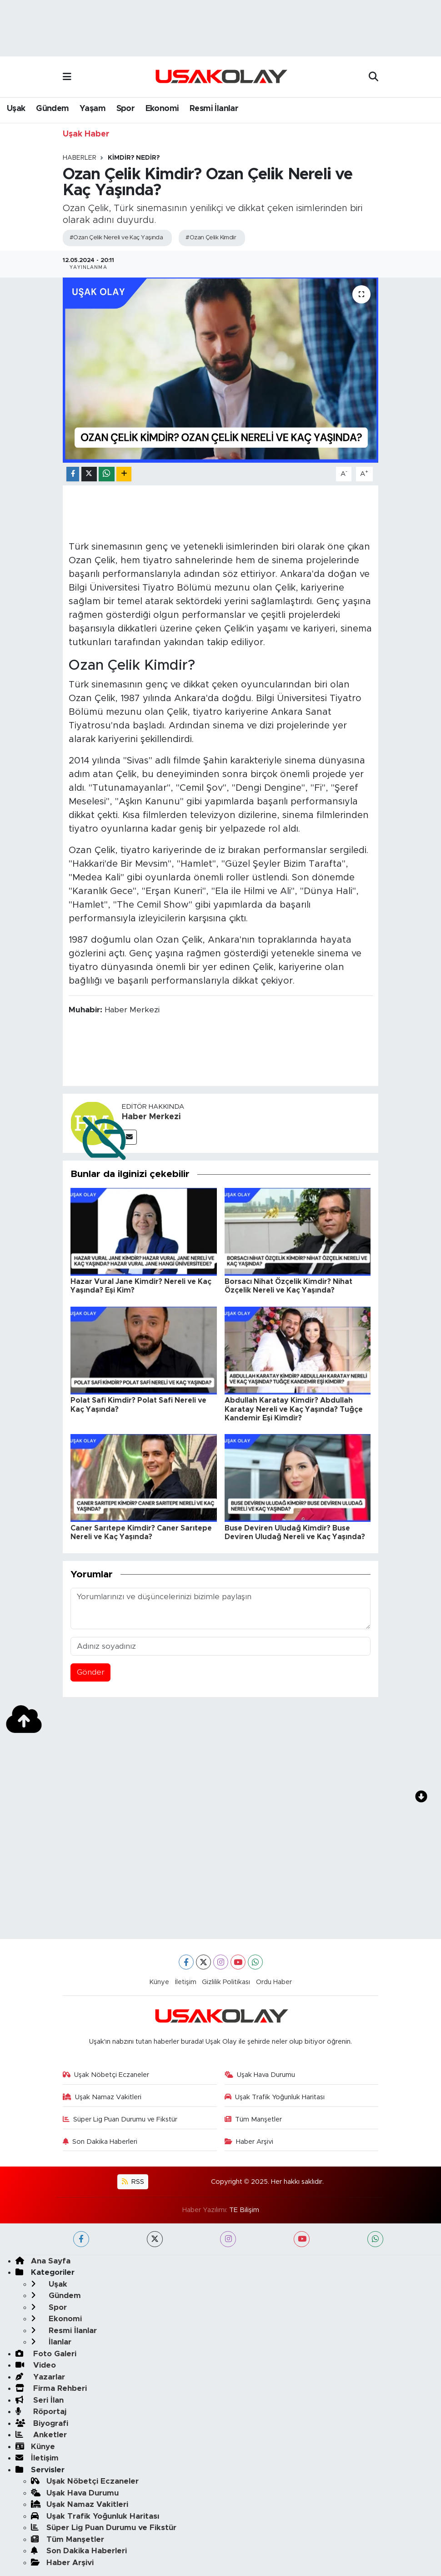  What do you see at coordinates (104, 1138) in the screenshot?
I see `disable safety helmet requirement` at bounding box center [104, 1138].